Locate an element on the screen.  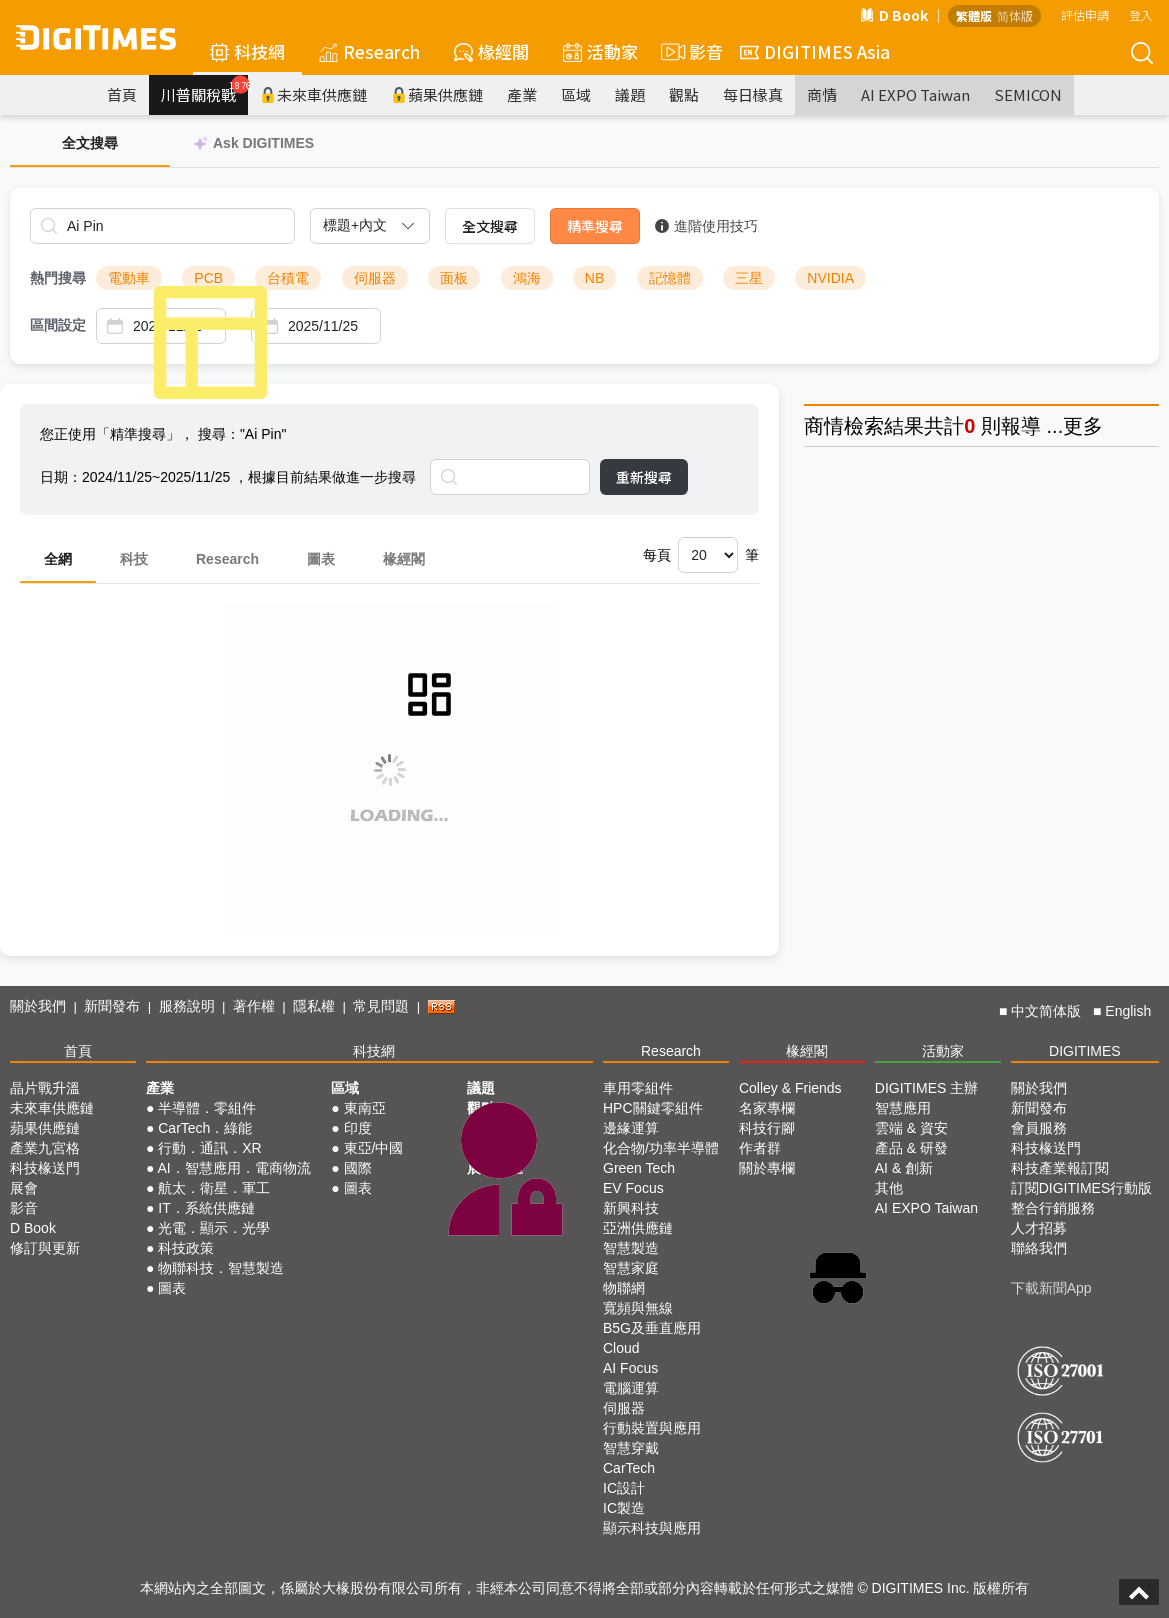
enable incognito or private browsing mode is located at coordinates (838, 1278).